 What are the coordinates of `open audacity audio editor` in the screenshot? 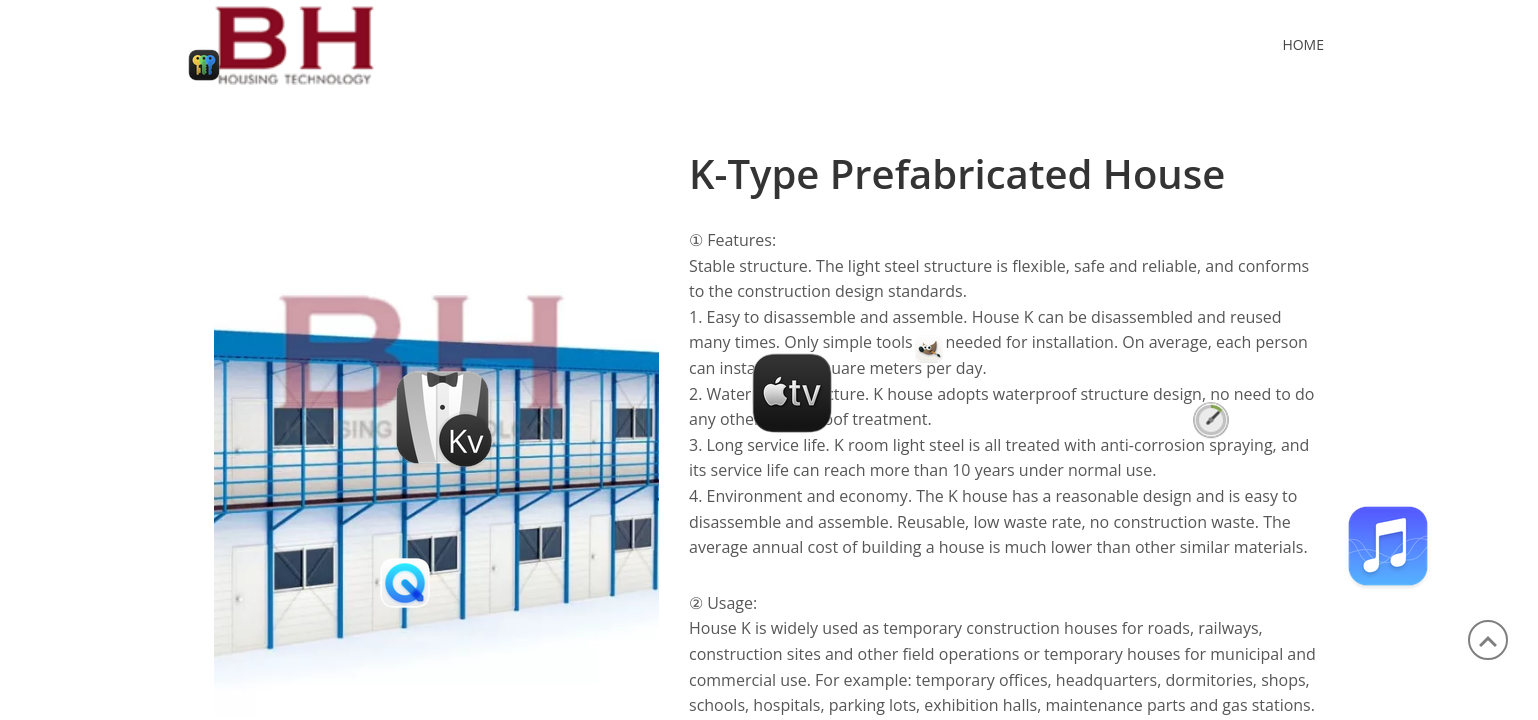 It's located at (1388, 546).